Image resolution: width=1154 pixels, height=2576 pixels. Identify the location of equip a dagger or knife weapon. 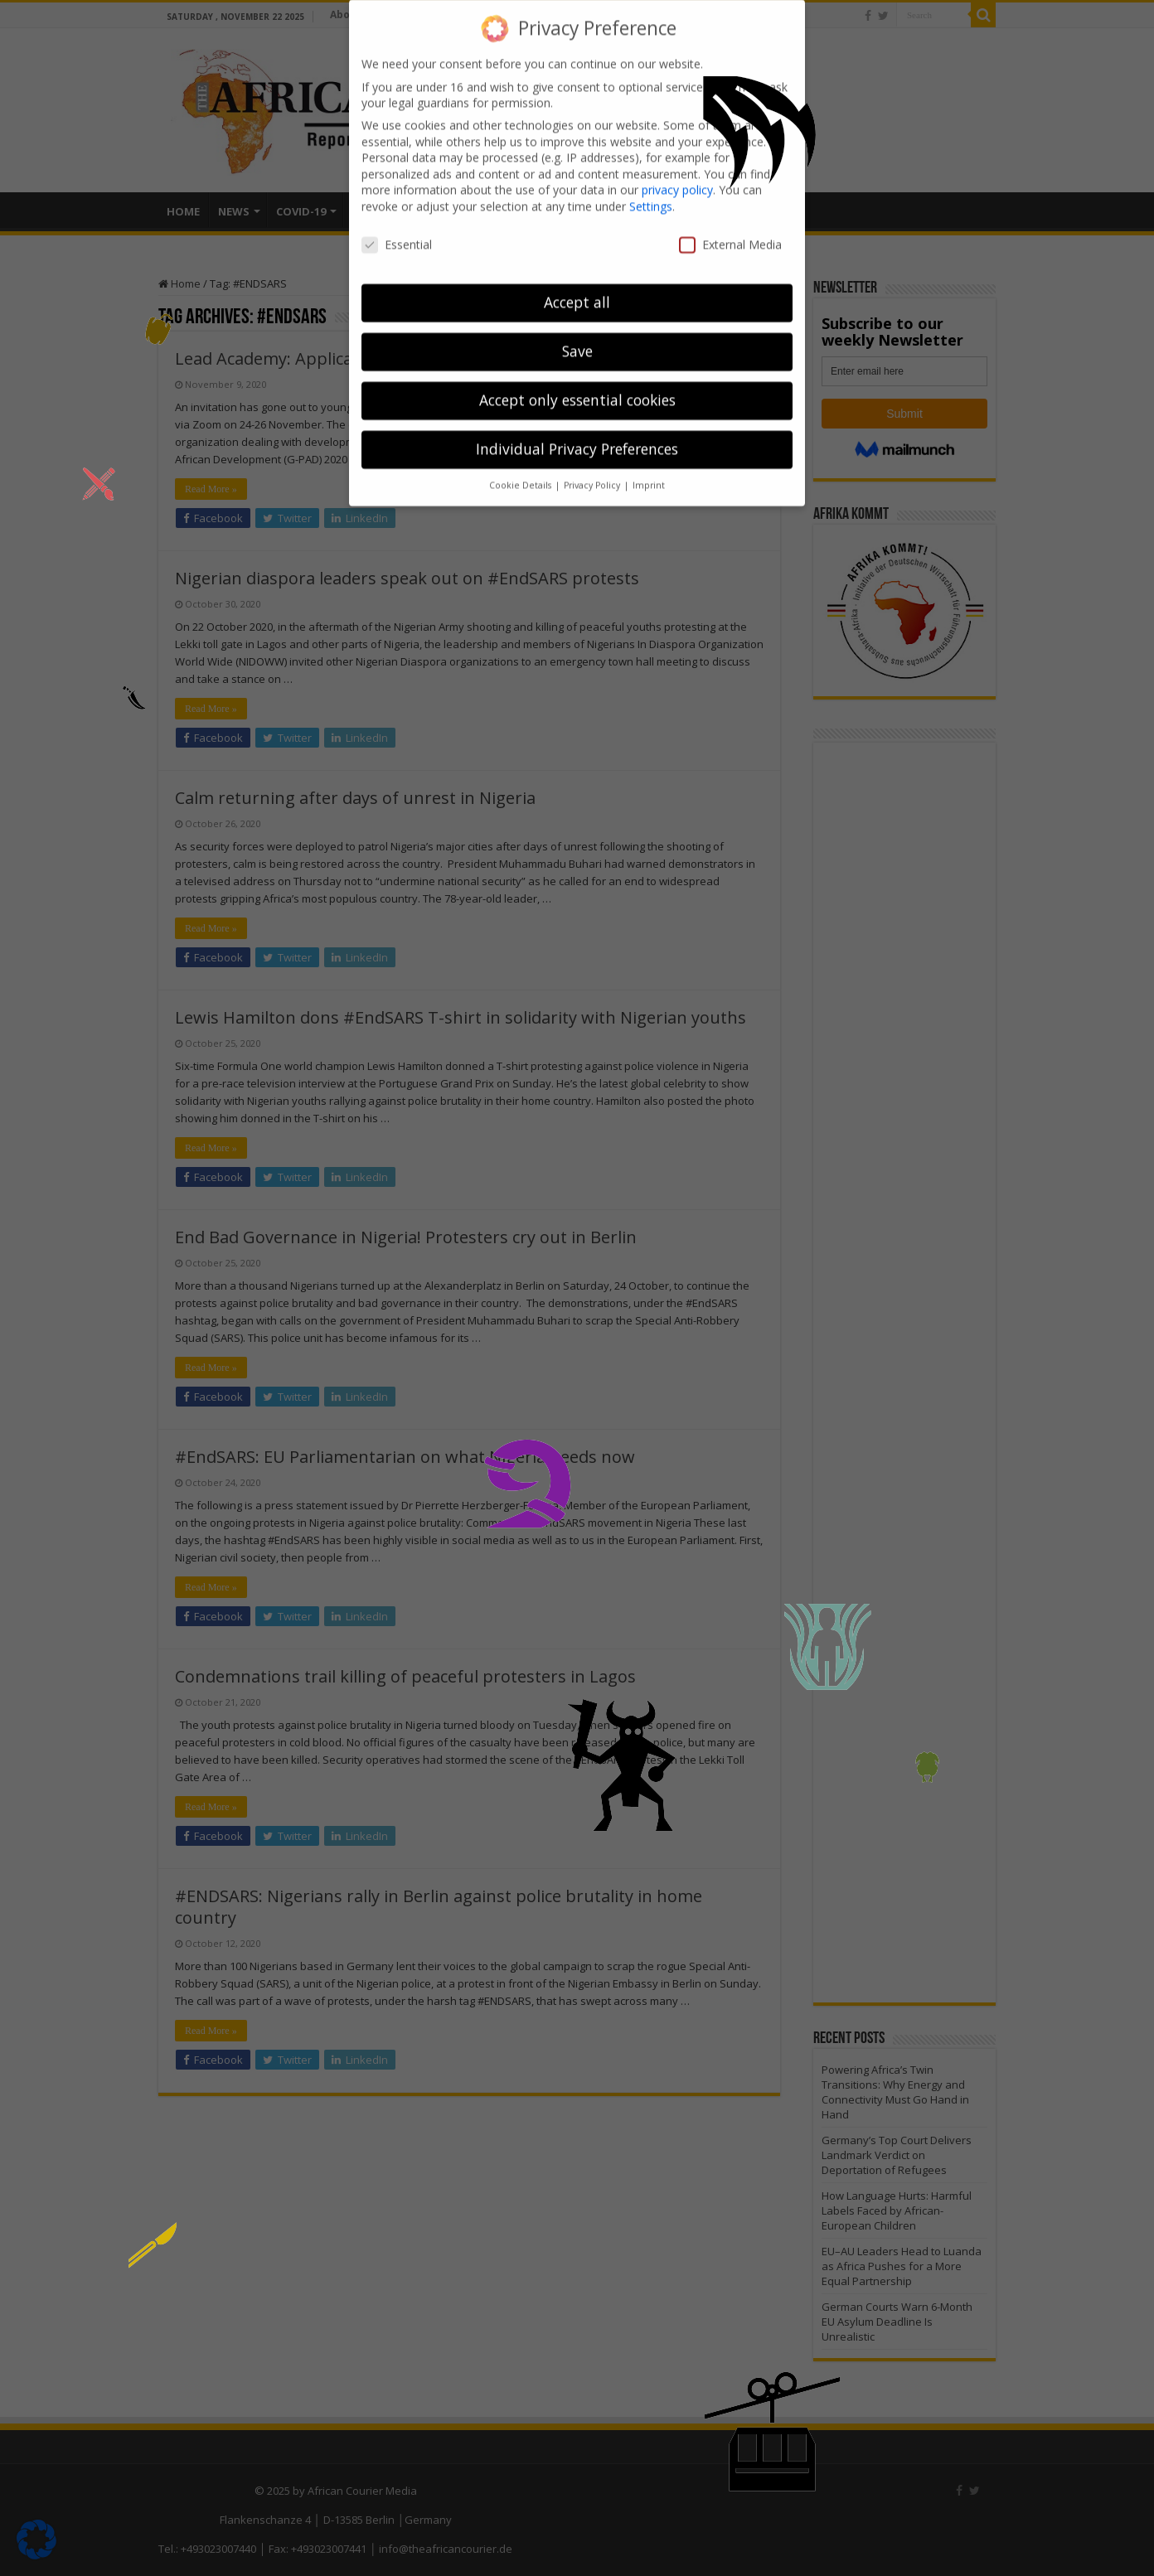
(134, 698).